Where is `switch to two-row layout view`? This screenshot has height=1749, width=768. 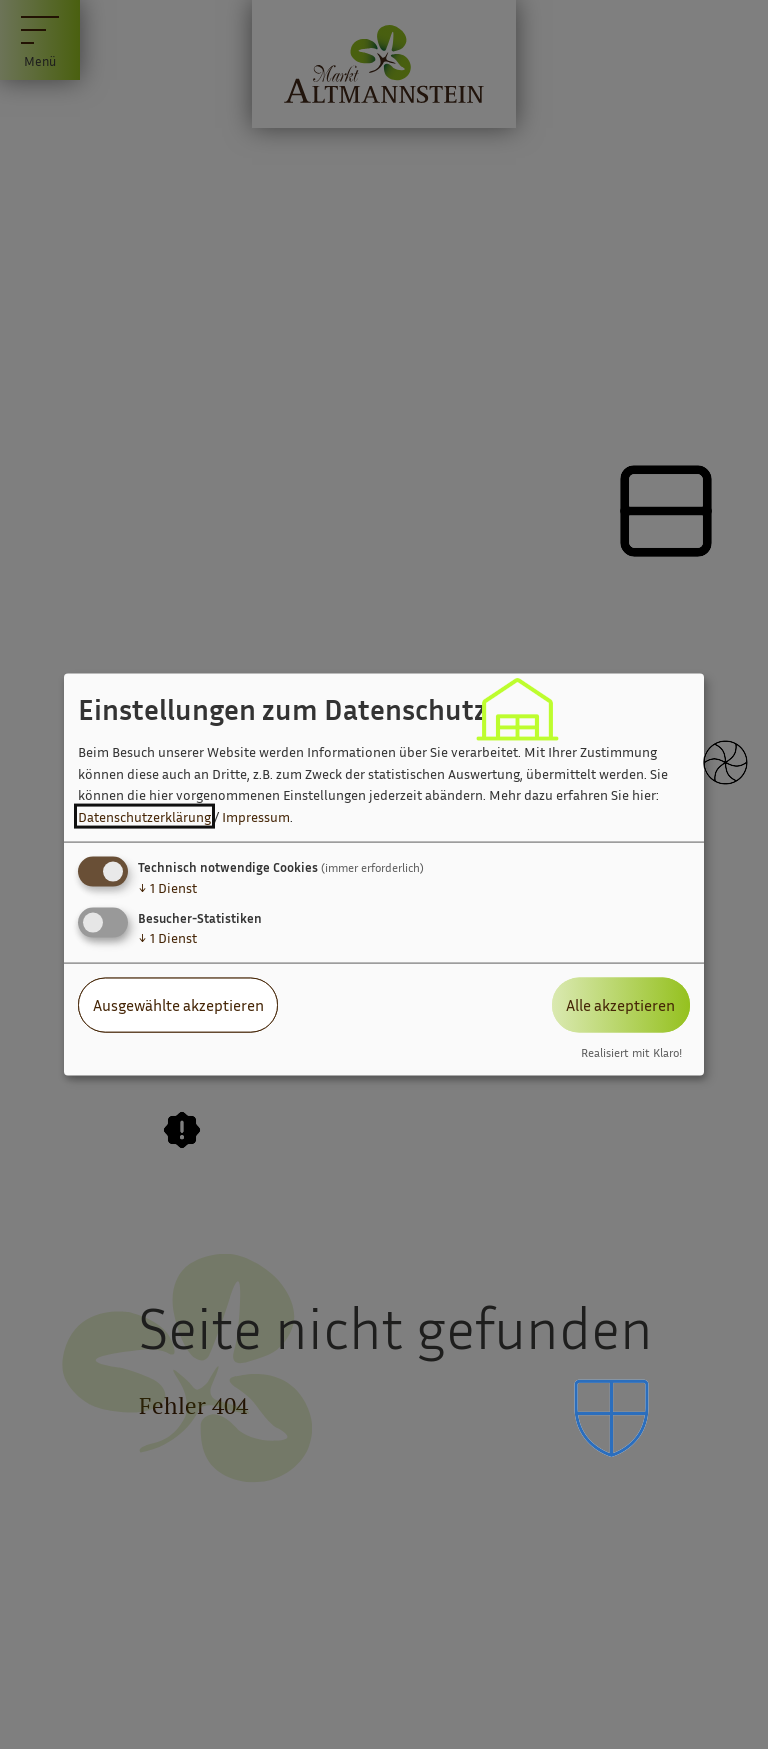
switch to two-row layout view is located at coordinates (666, 511).